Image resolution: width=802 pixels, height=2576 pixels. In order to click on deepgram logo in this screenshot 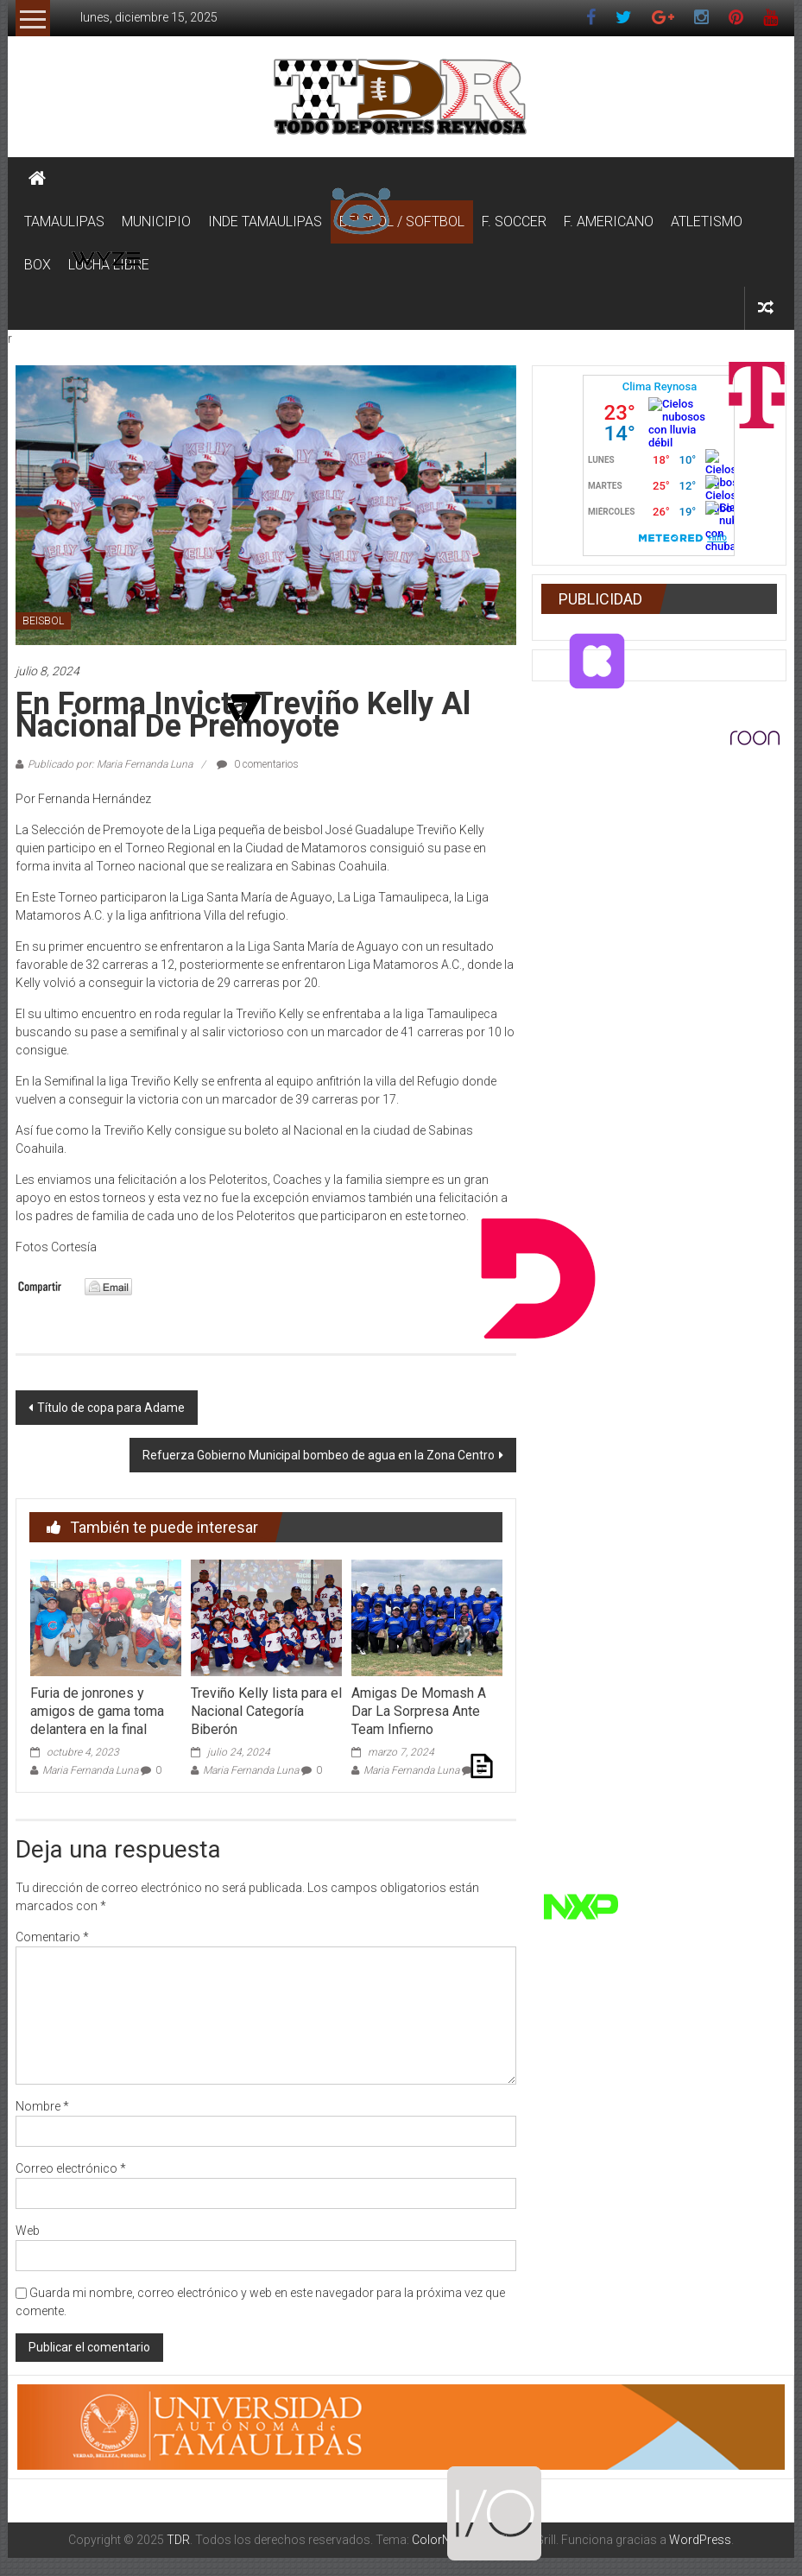, I will do `click(538, 1278)`.